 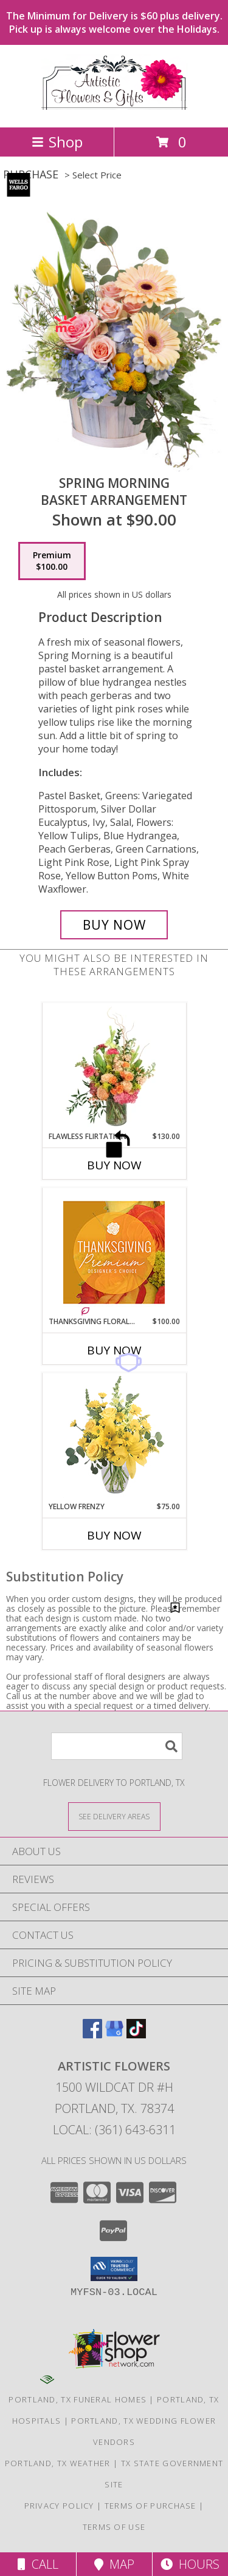 What do you see at coordinates (85, 1311) in the screenshot?
I see `indicates eco-friendly or sustainable option` at bounding box center [85, 1311].